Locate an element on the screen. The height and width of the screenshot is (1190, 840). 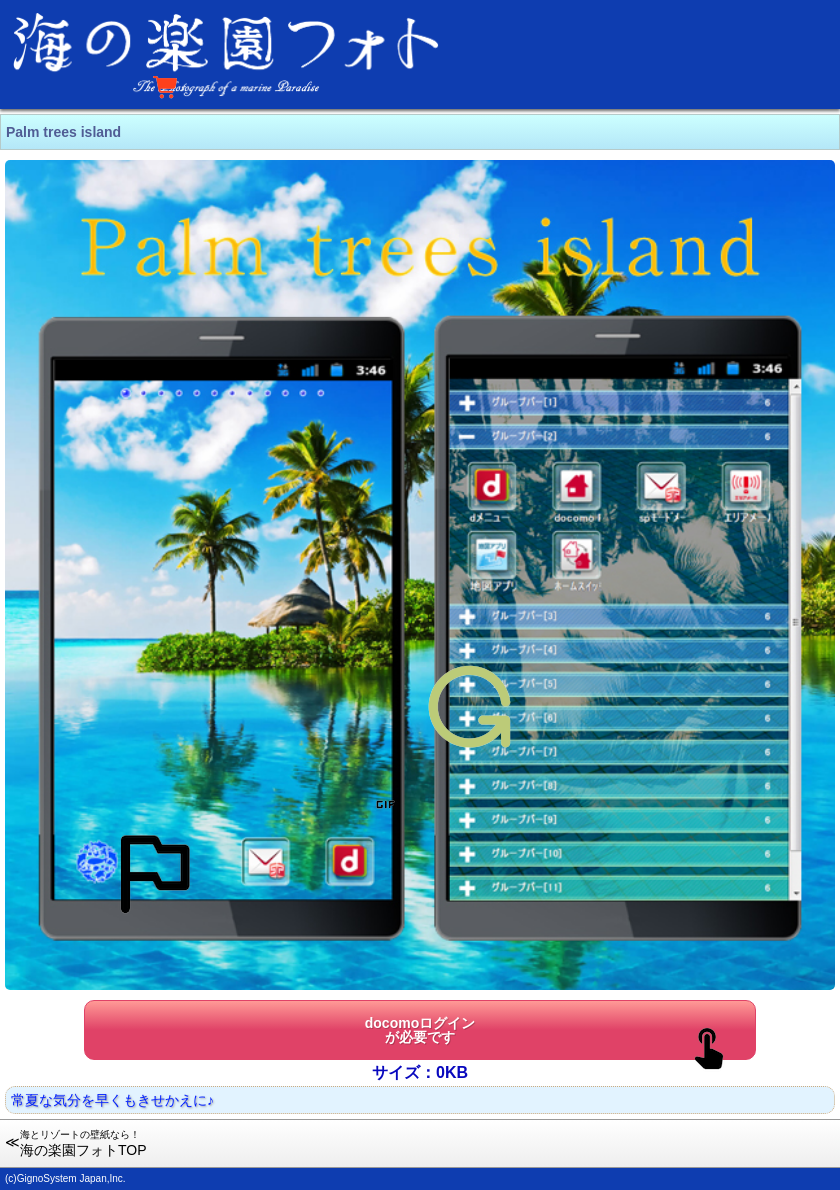
insert a gif into your message is located at coordinates (385, 804).